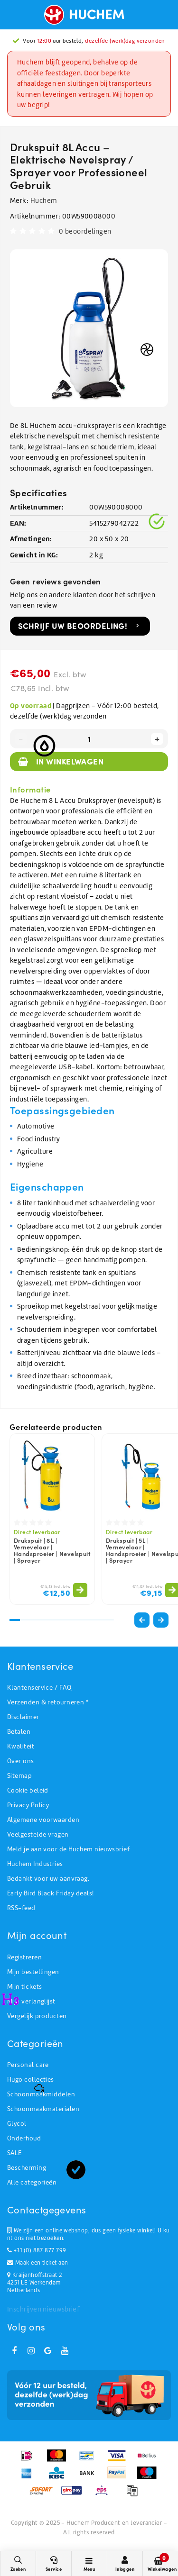 This screenshot has height=2576, width=178. I want to click on adjust ink or fluid settings, so click(44, 746).